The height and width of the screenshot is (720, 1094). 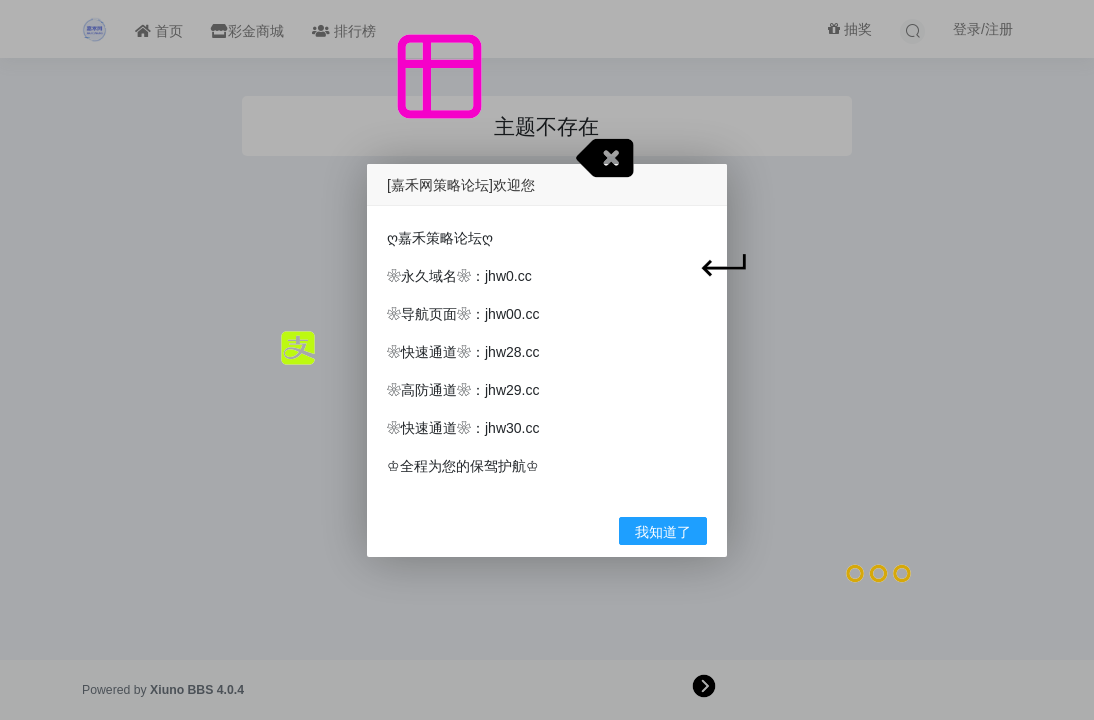 I want to click on delete the last character or input, so click(x=608, y=158).